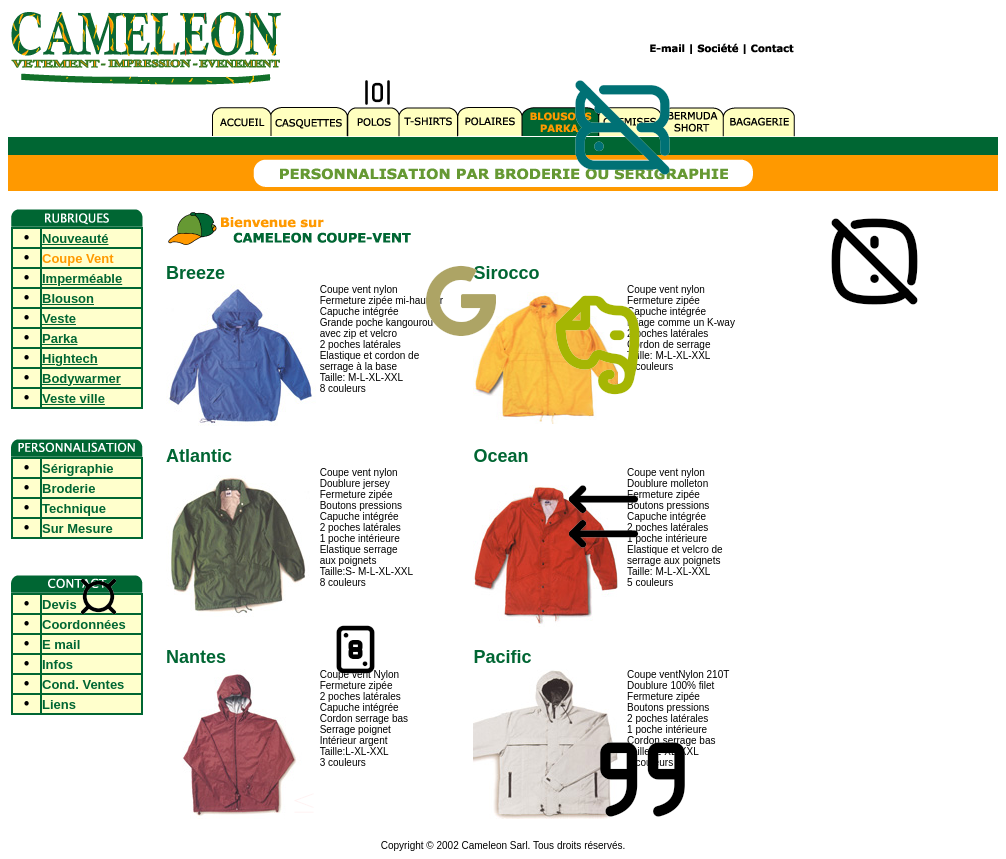  Describe the element at coordinates (304, 803) in the screenshot. I see `less than or equal to mathematical operator` at that location.